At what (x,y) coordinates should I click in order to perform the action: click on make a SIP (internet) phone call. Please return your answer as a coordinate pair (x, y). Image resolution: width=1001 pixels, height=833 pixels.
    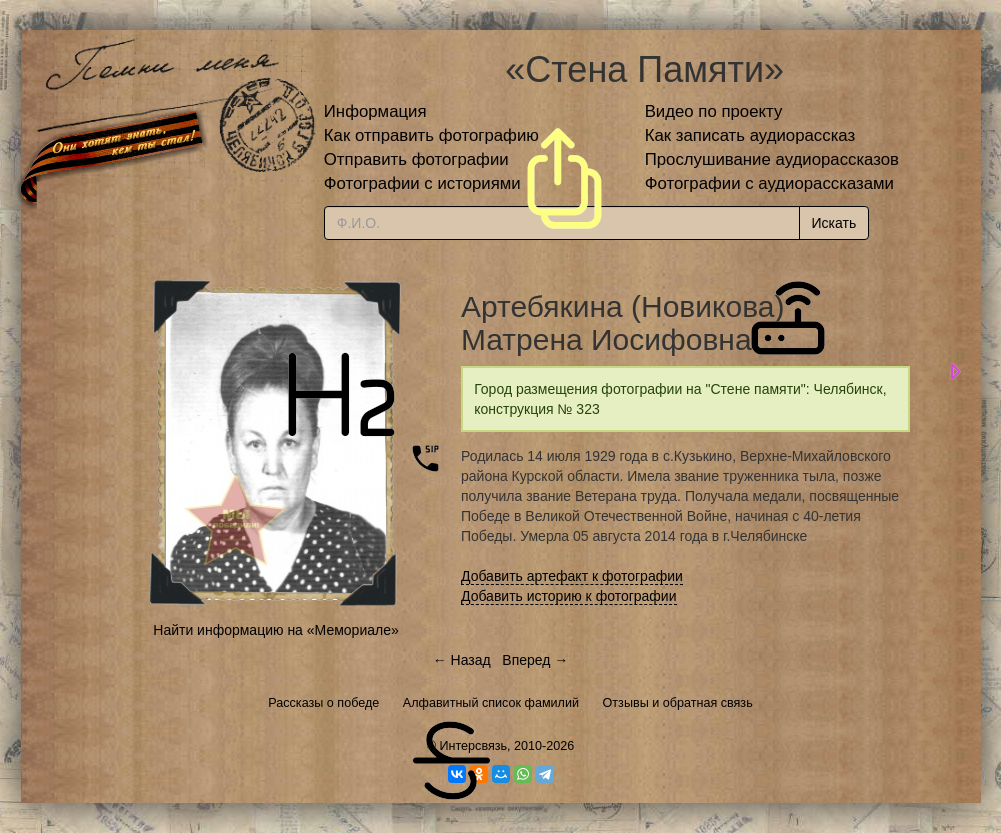
    Looking at the image, I should click on (425, 458).